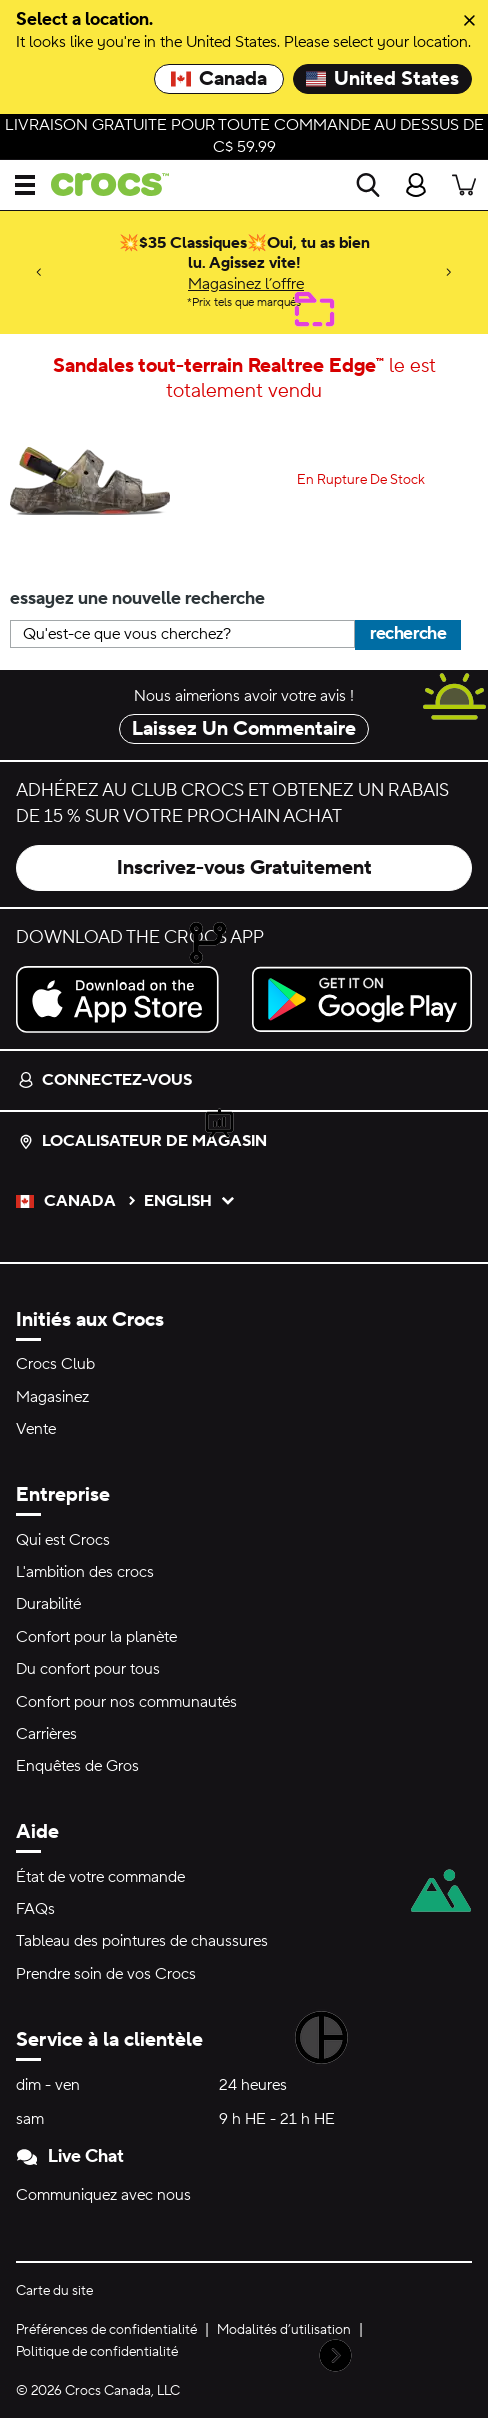 Image resolution: width=488 pixels, height=2418 pixels. I want to click on view presentation with chart data, so click(219, 1123).